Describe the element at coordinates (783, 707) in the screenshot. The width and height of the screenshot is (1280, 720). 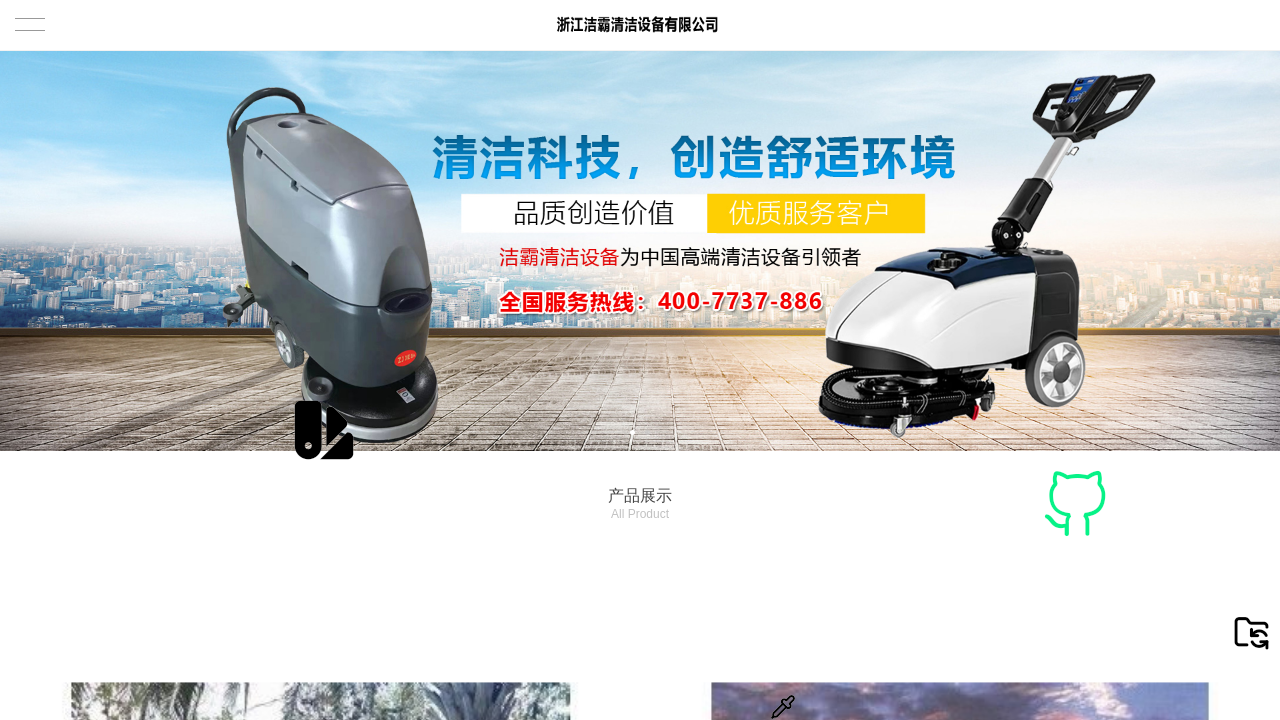
I see `select a color from the canvas` at that location.